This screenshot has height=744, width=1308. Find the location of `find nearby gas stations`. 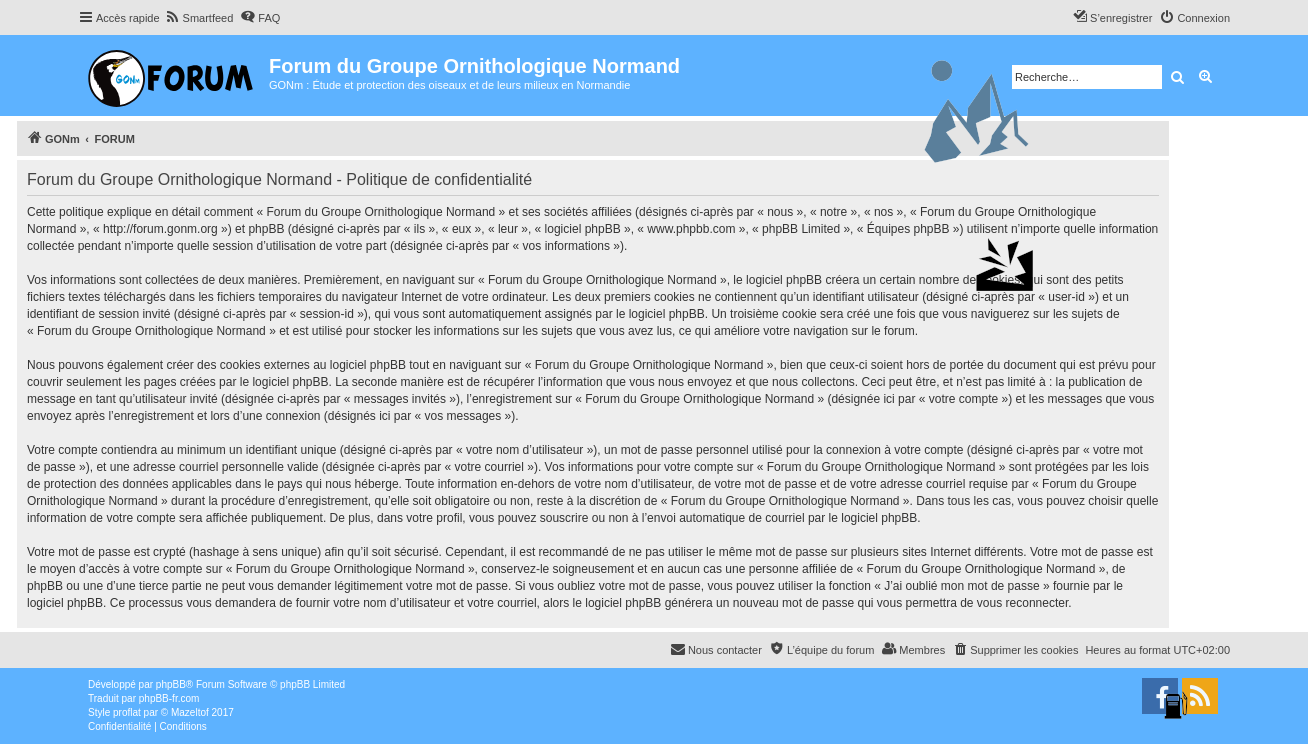

find nearby gas stations is located at coordinates (1176, 705).